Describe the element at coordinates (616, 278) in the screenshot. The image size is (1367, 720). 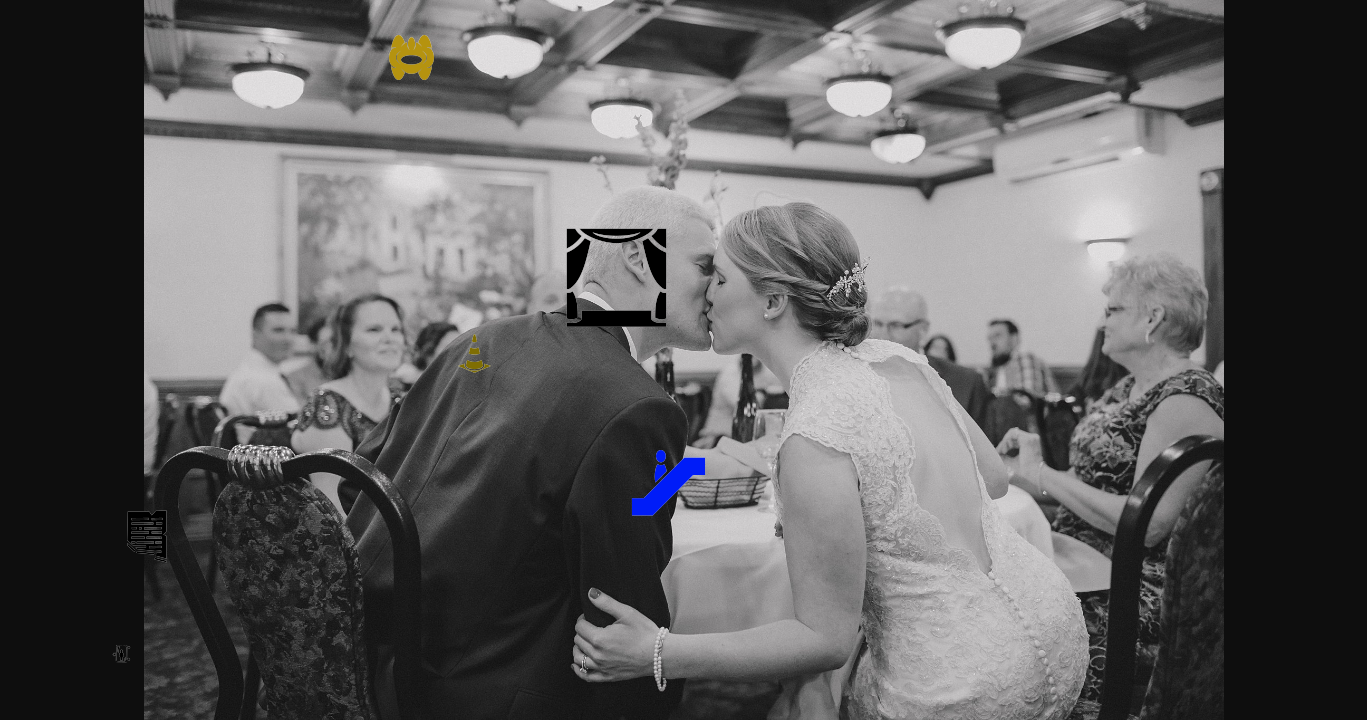
I see `access theater or entertainment content` at that location.